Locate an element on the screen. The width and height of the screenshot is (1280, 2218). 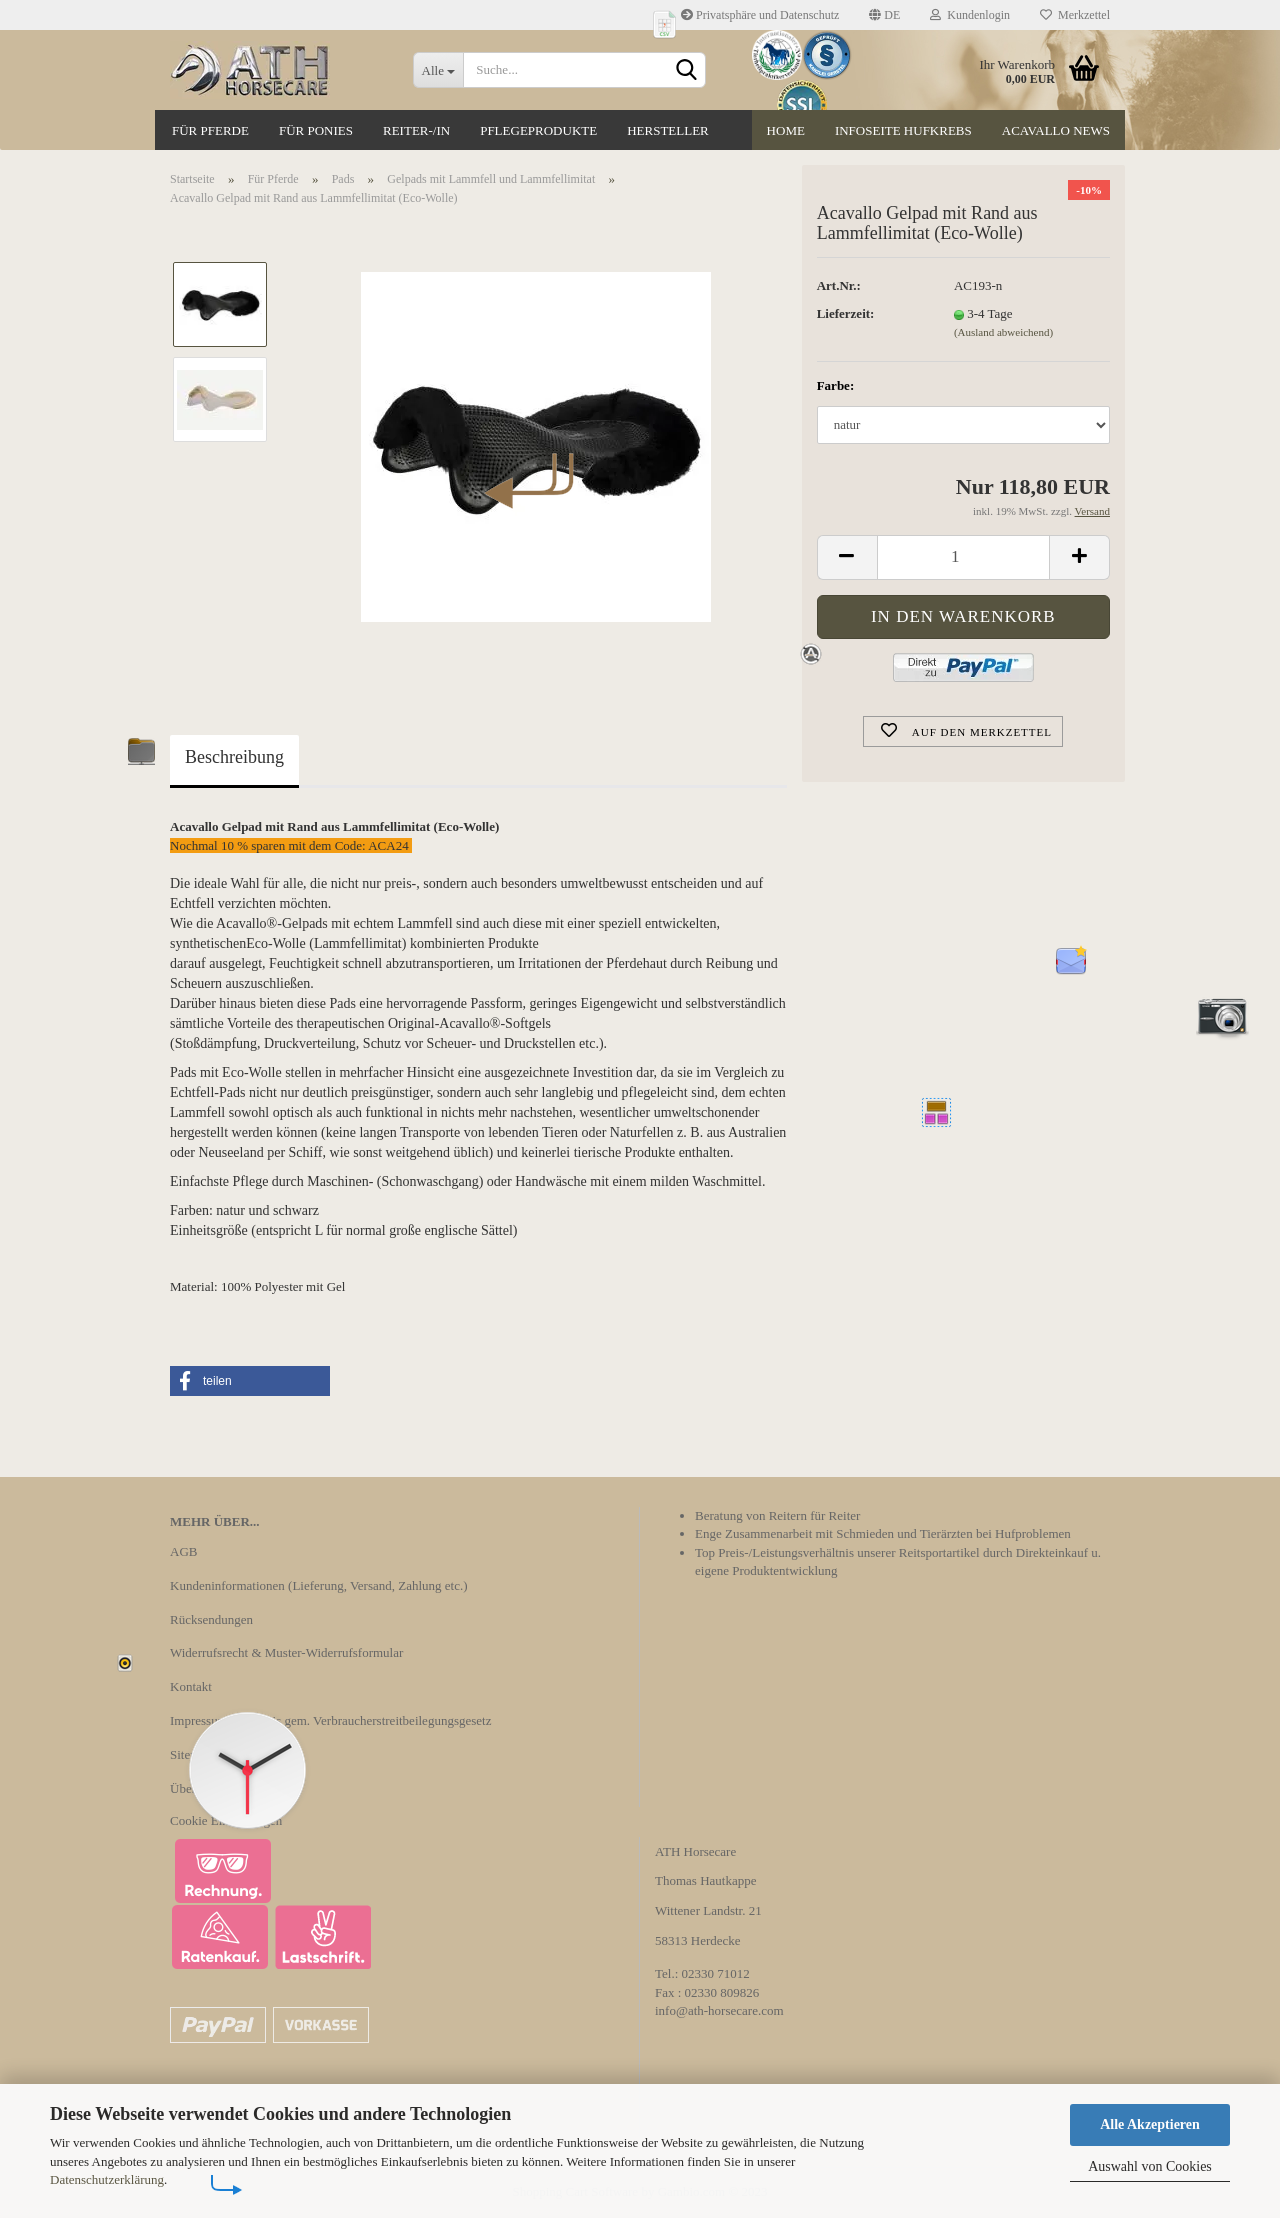
select all items in the current view is located at coordinates (936, 1112).